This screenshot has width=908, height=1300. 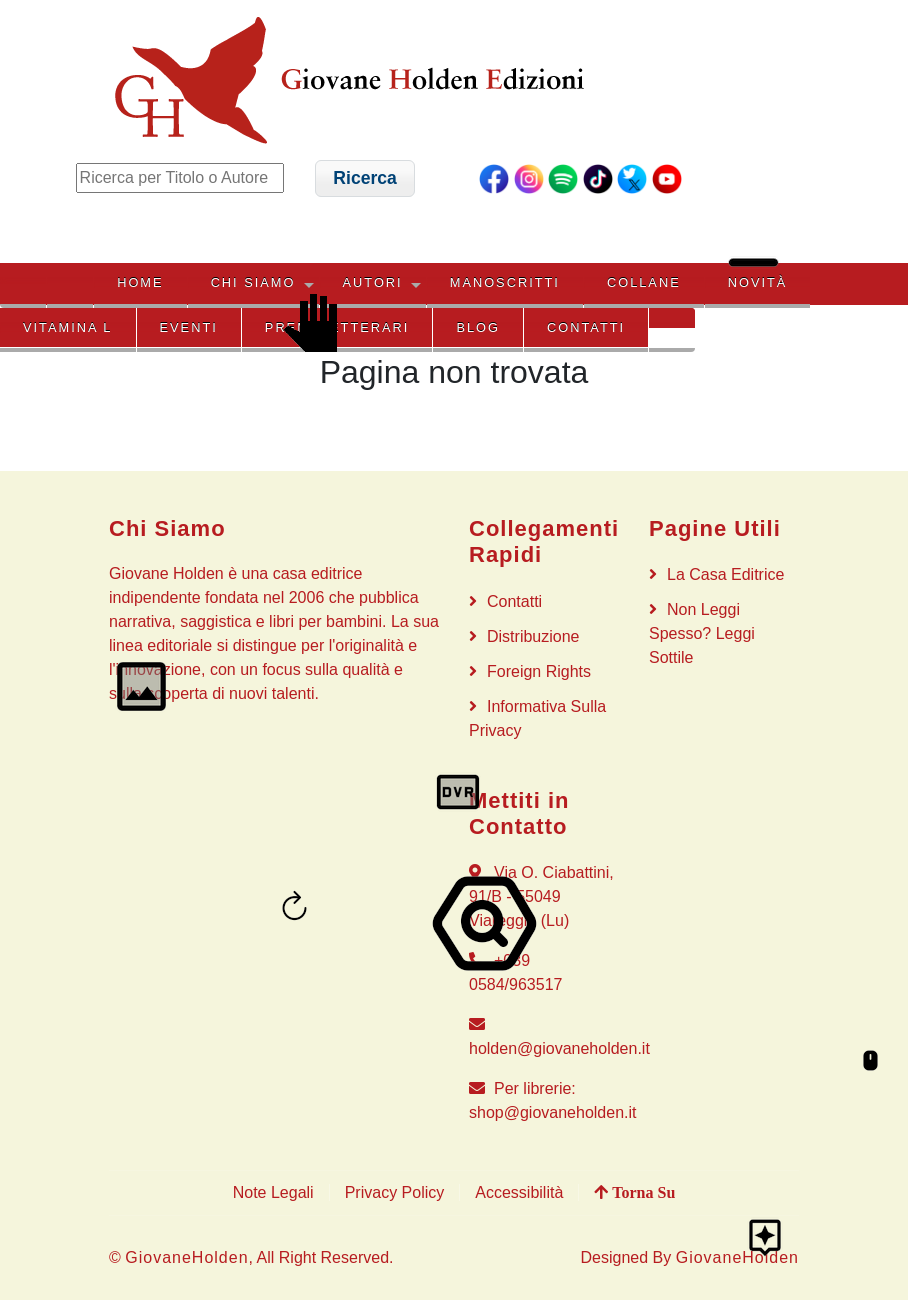 What do you see at coordinates (753, 229) in the screenshot?
I see `minimize the current window` at bounding box center [753, 229].